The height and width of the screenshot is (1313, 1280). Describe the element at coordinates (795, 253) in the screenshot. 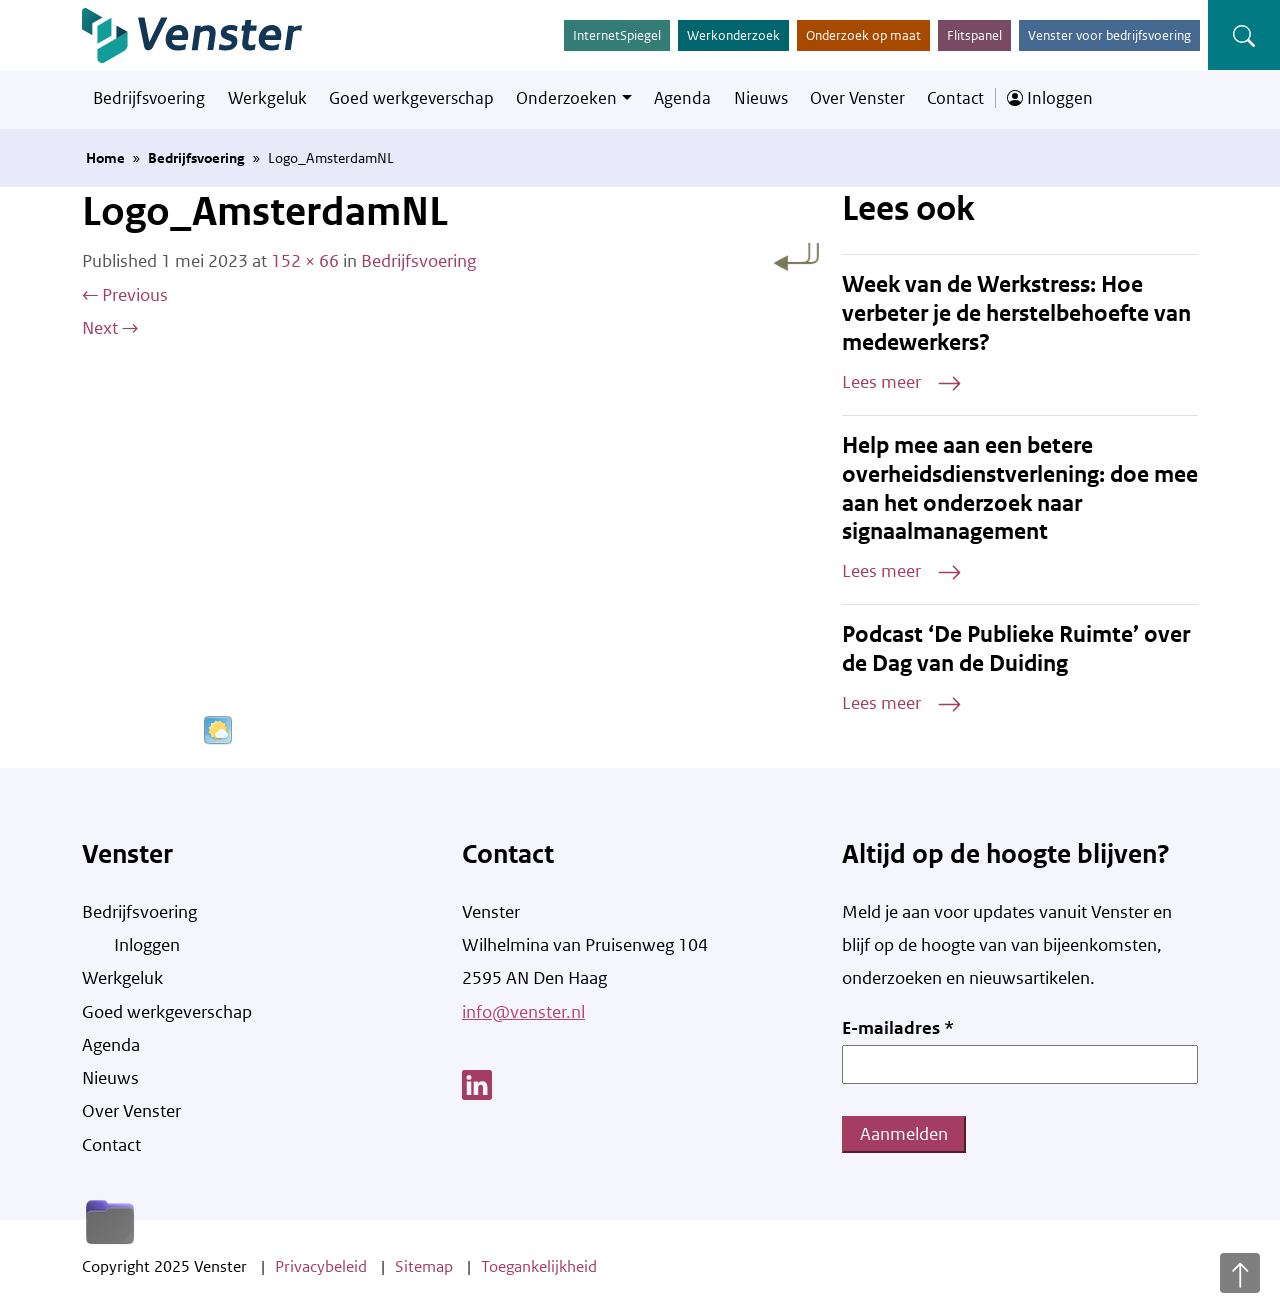

I see `reply to all recipients of an email` at that location.